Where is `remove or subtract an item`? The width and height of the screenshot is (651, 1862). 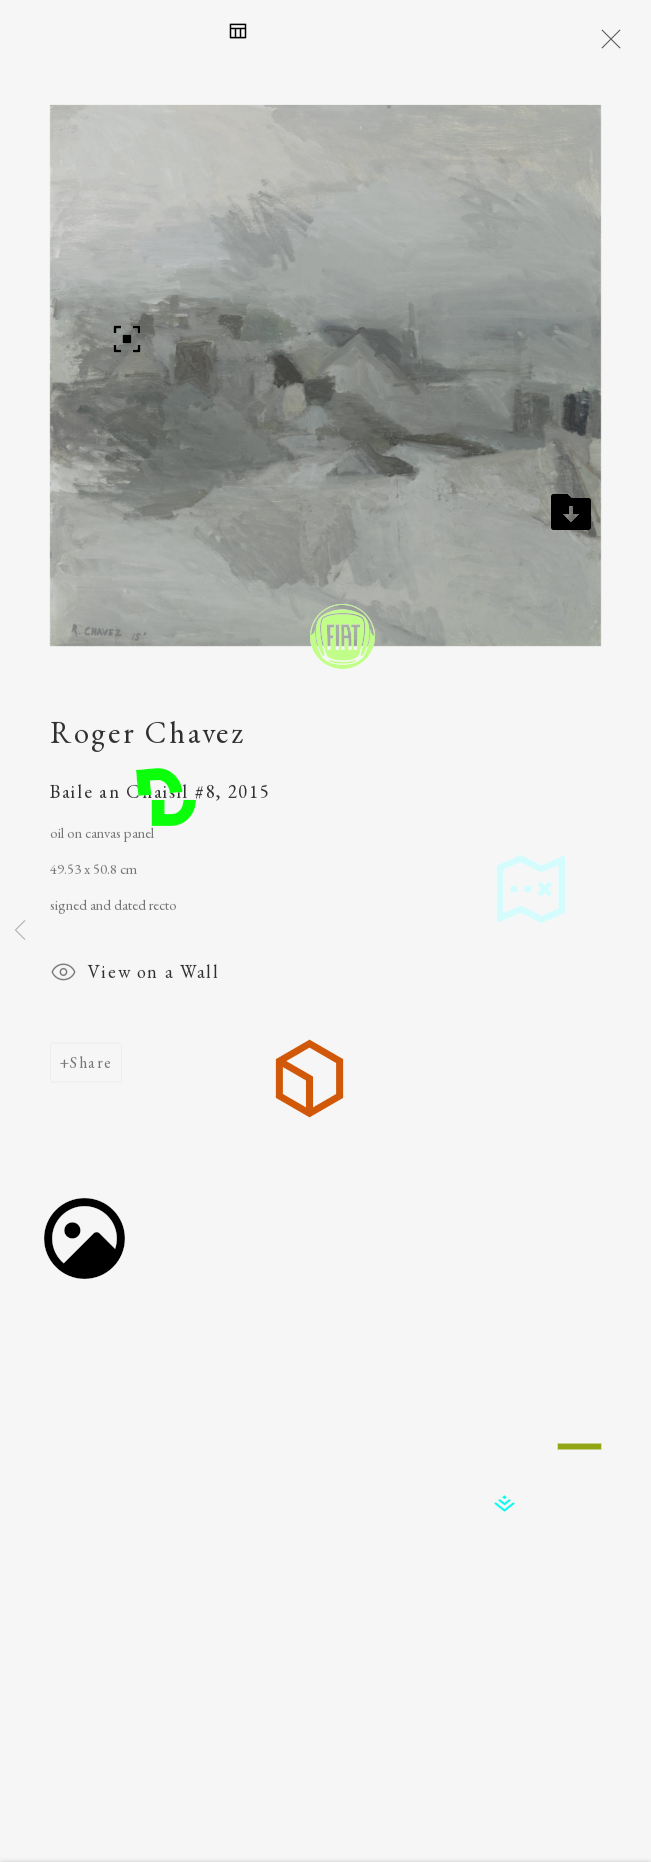 remove or subtract an item is located at coordinates (579, 1446).